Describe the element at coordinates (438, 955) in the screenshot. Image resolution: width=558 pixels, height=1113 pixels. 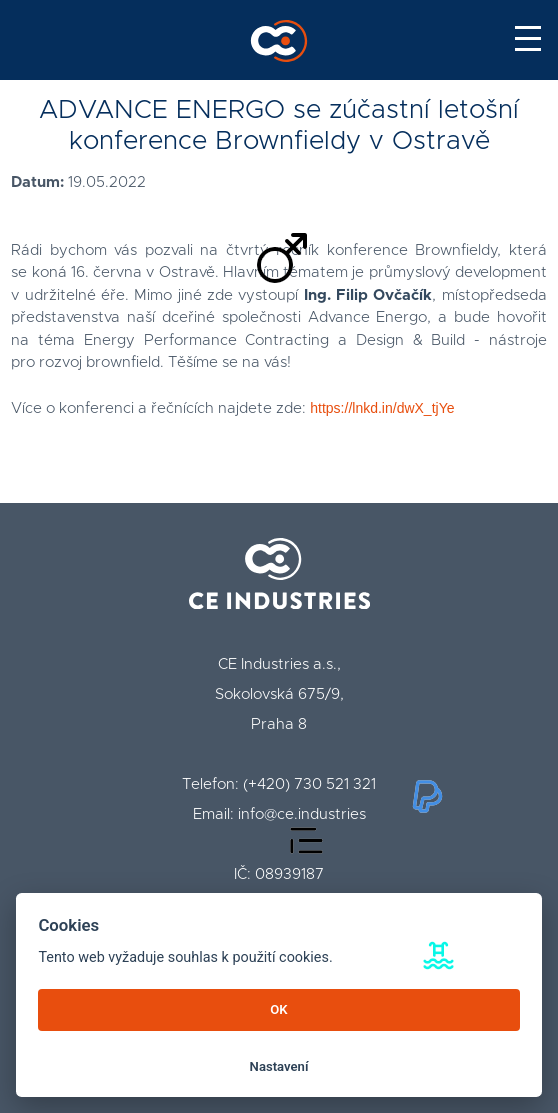
I see `view pool or swimming amenities` at that location.